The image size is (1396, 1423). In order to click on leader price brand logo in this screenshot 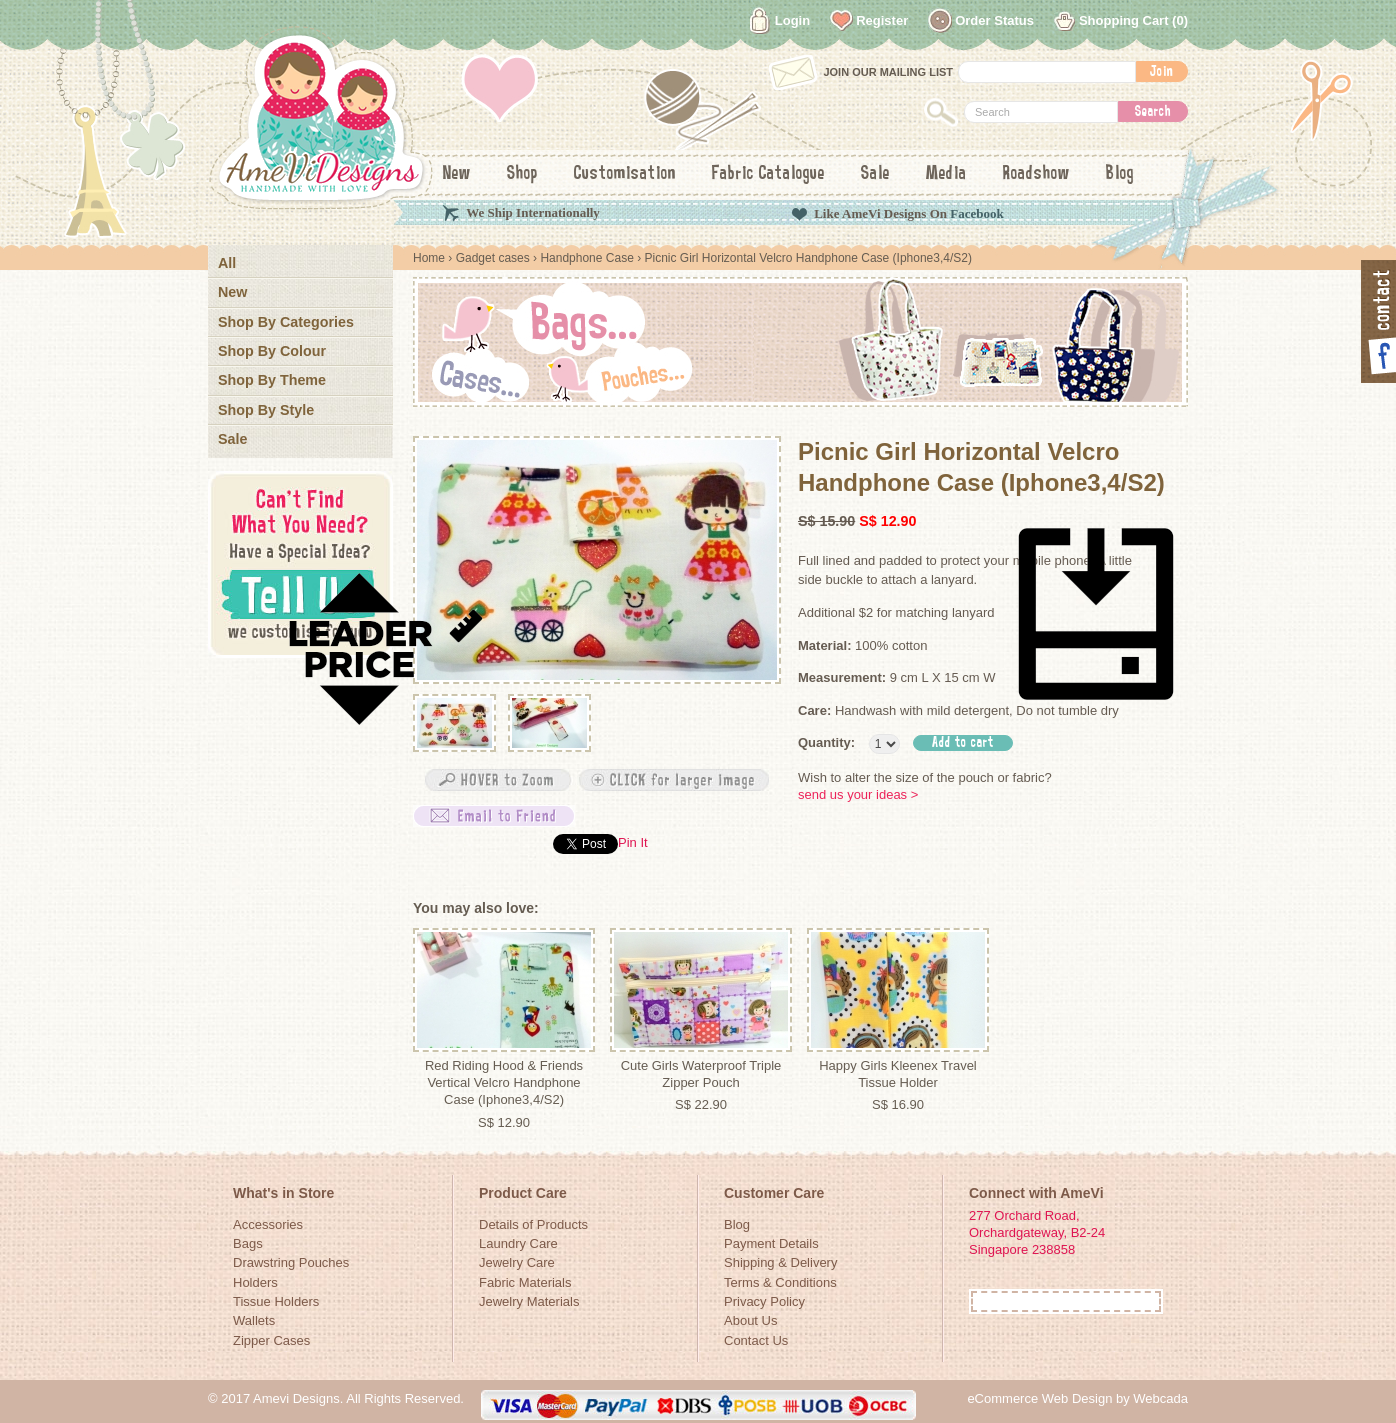, I will do `click(361, 649)`.